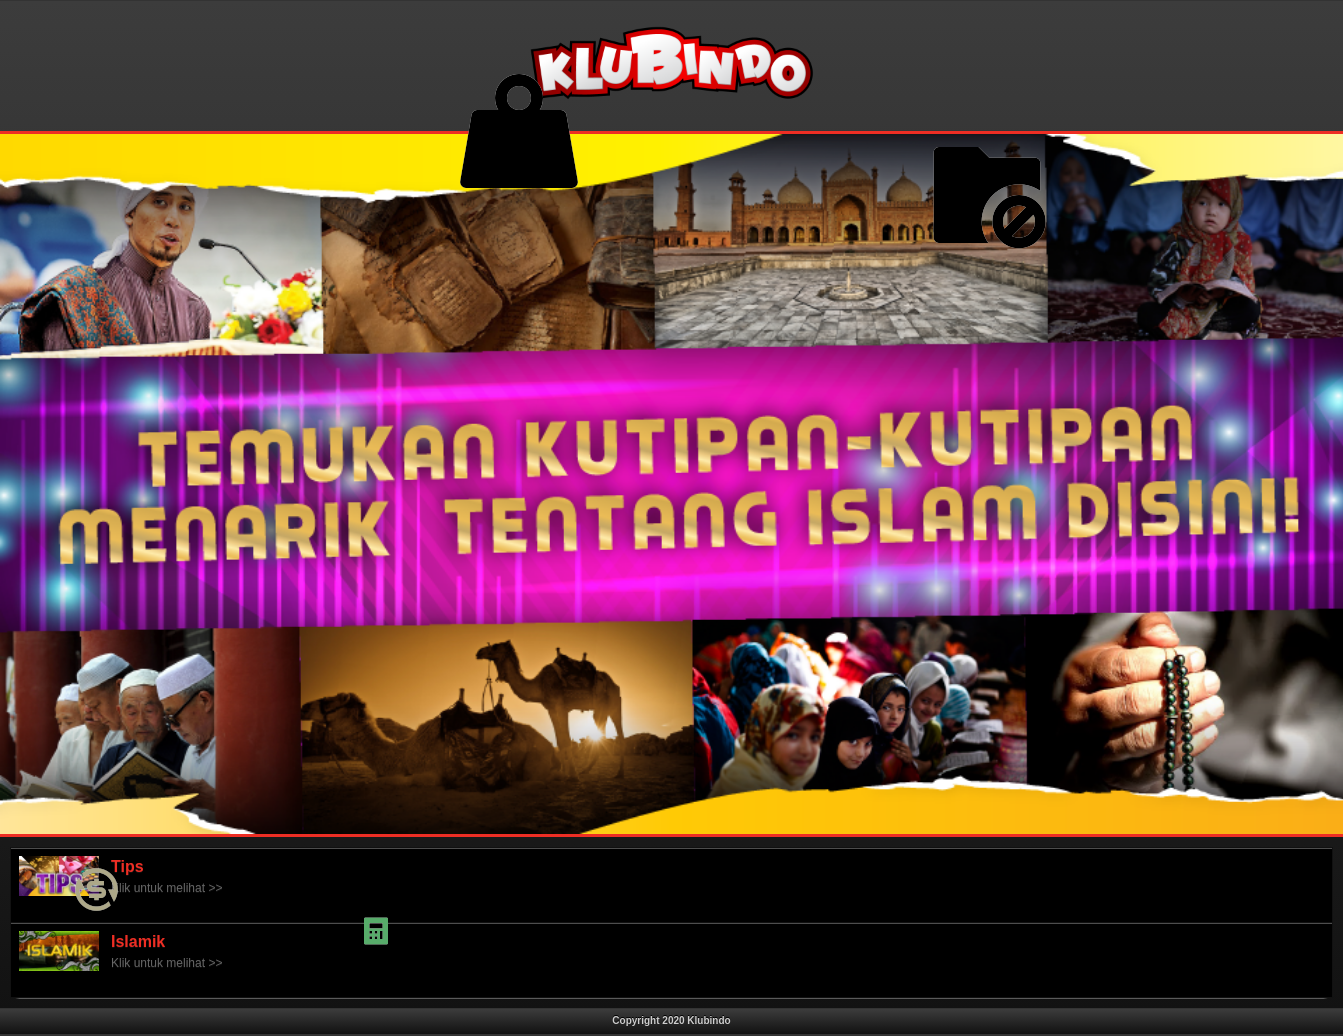  Describe the element at coordinates (96, 889) in the screenshot. I see `currency exchange or conversion` at that location.